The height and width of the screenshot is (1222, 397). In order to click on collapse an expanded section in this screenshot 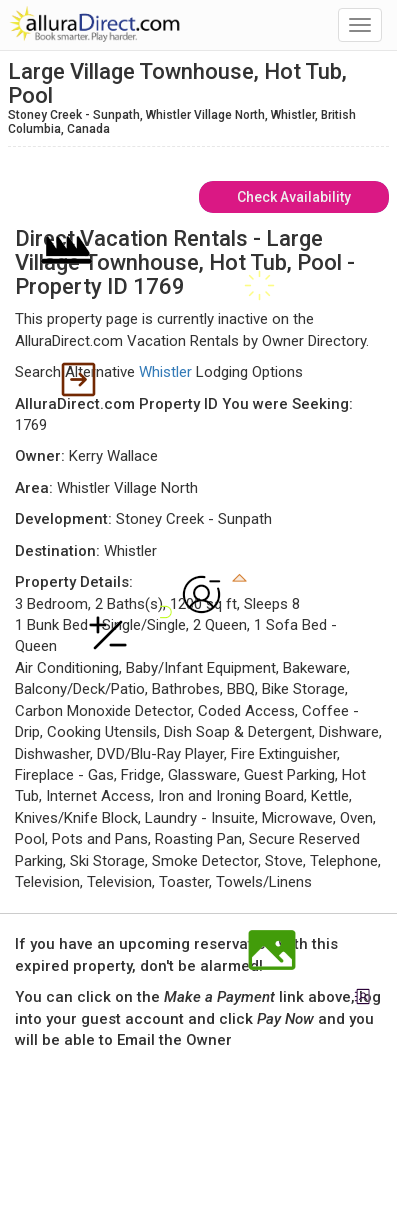, I will do `click(239, 578)`.